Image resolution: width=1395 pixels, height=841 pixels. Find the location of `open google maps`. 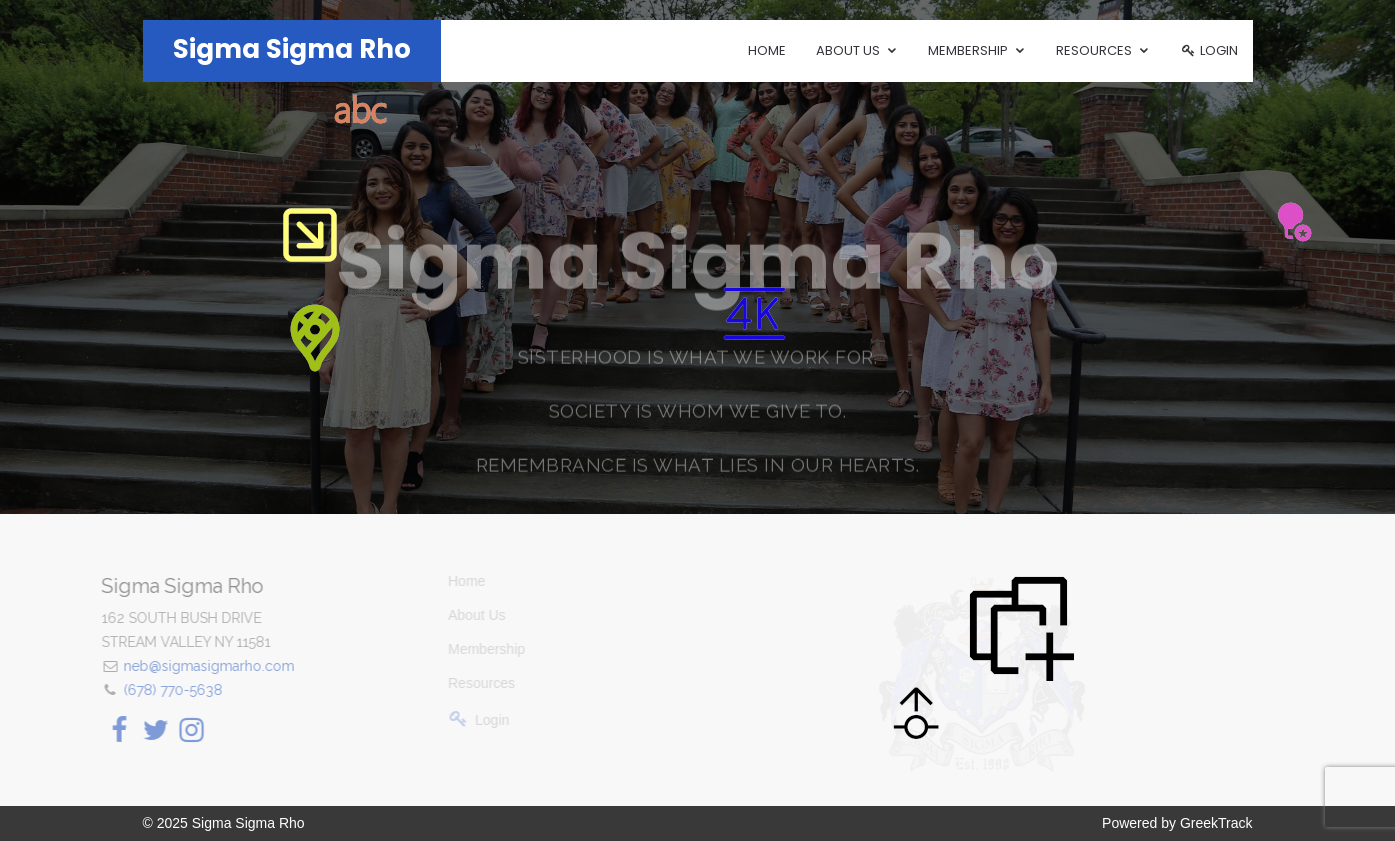

open google maps is located at coordinates (315, 338).